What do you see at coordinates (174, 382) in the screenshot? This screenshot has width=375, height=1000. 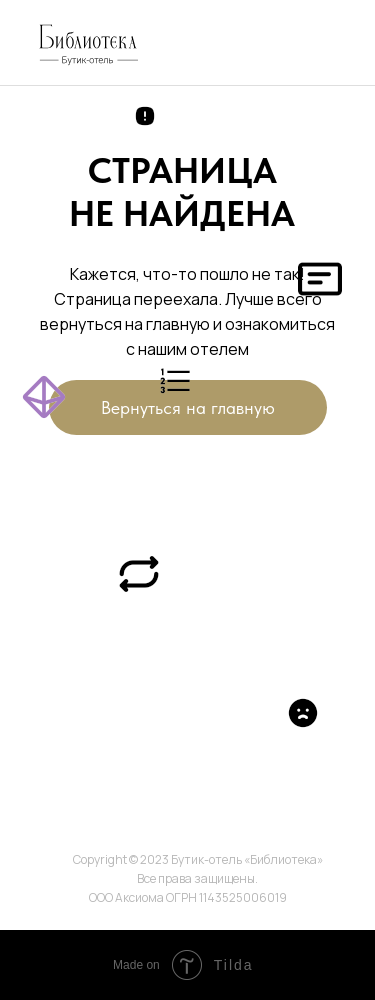 I see `create a numbered list` at bounding box center [174, 382].